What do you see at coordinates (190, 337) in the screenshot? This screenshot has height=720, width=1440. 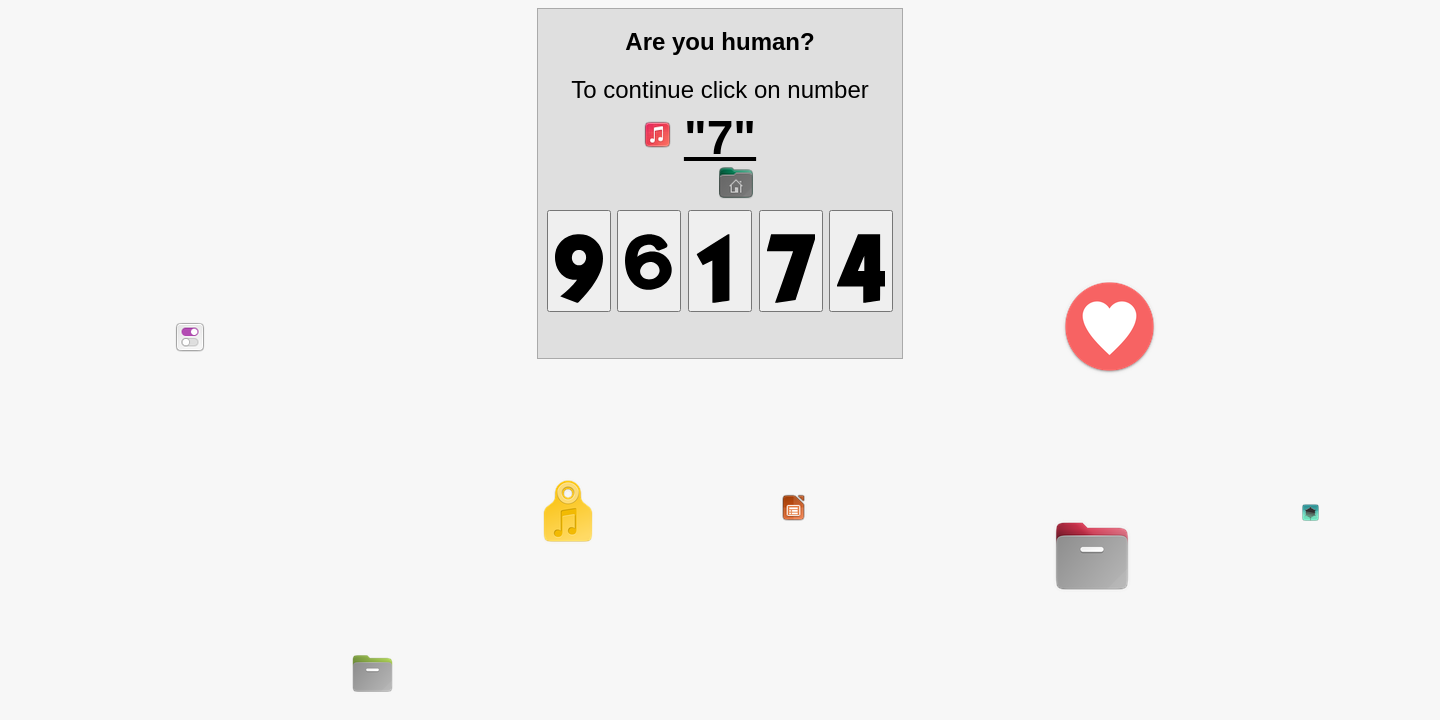 I see `open system settings` at bounding box center [190, 337].